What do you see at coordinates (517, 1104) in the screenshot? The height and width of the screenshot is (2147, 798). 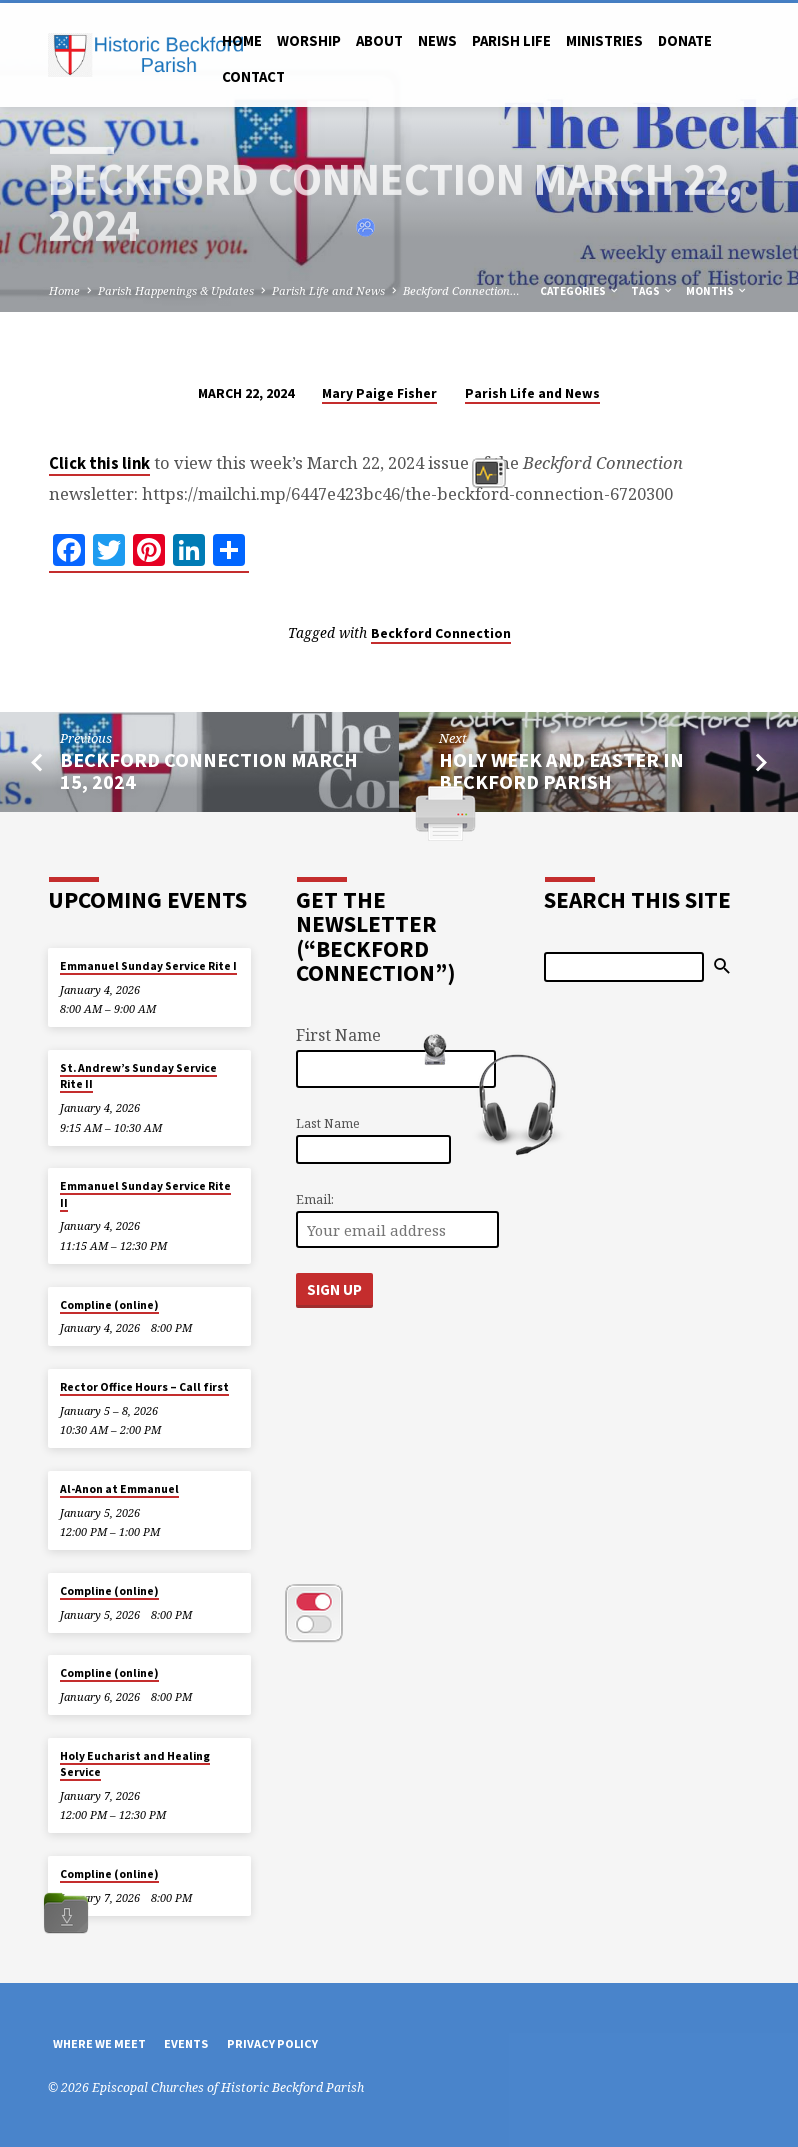 I see `audio headset device connected` at bounding box center [517, 1104].